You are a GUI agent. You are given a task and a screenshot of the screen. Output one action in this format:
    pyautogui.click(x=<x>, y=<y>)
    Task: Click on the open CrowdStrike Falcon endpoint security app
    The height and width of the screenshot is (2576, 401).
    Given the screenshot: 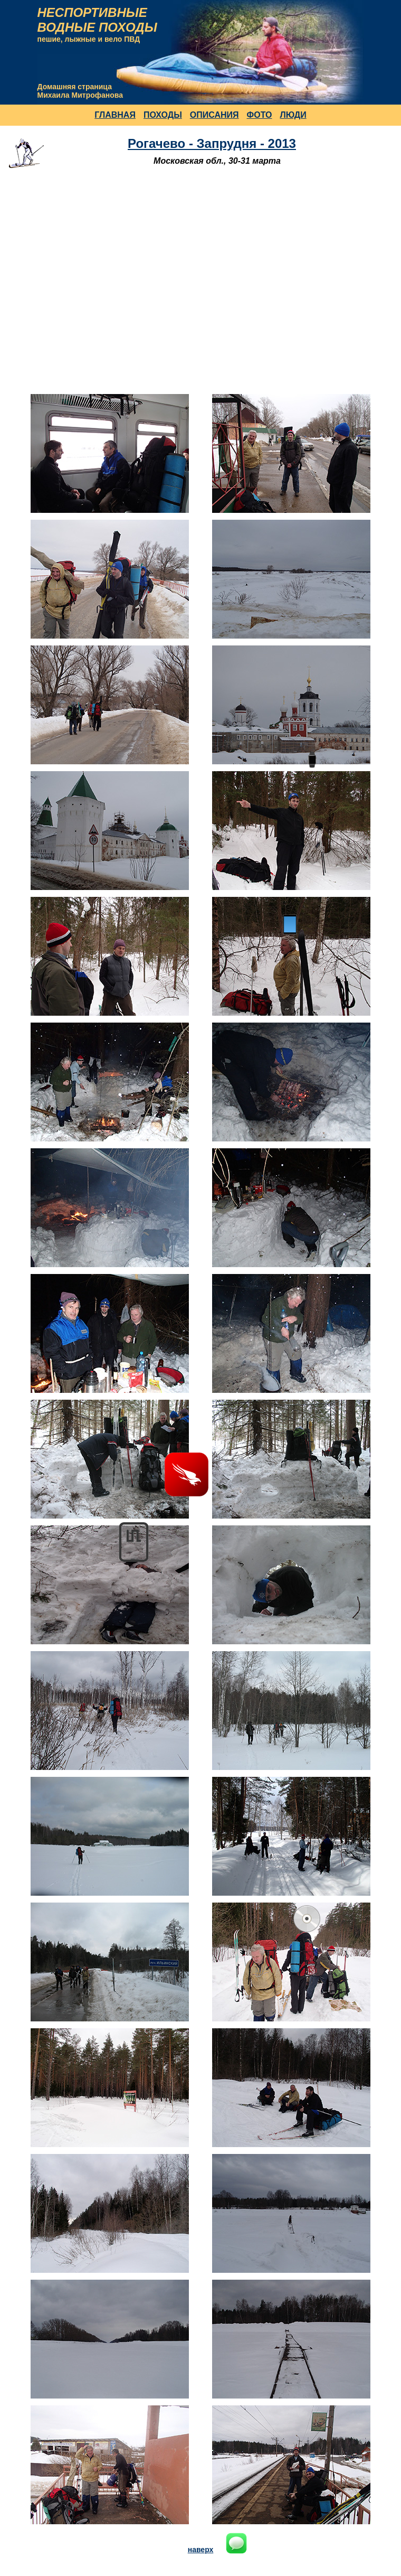 What is the action you would take?
    pyautogui.click(x=186, y=1474)
    